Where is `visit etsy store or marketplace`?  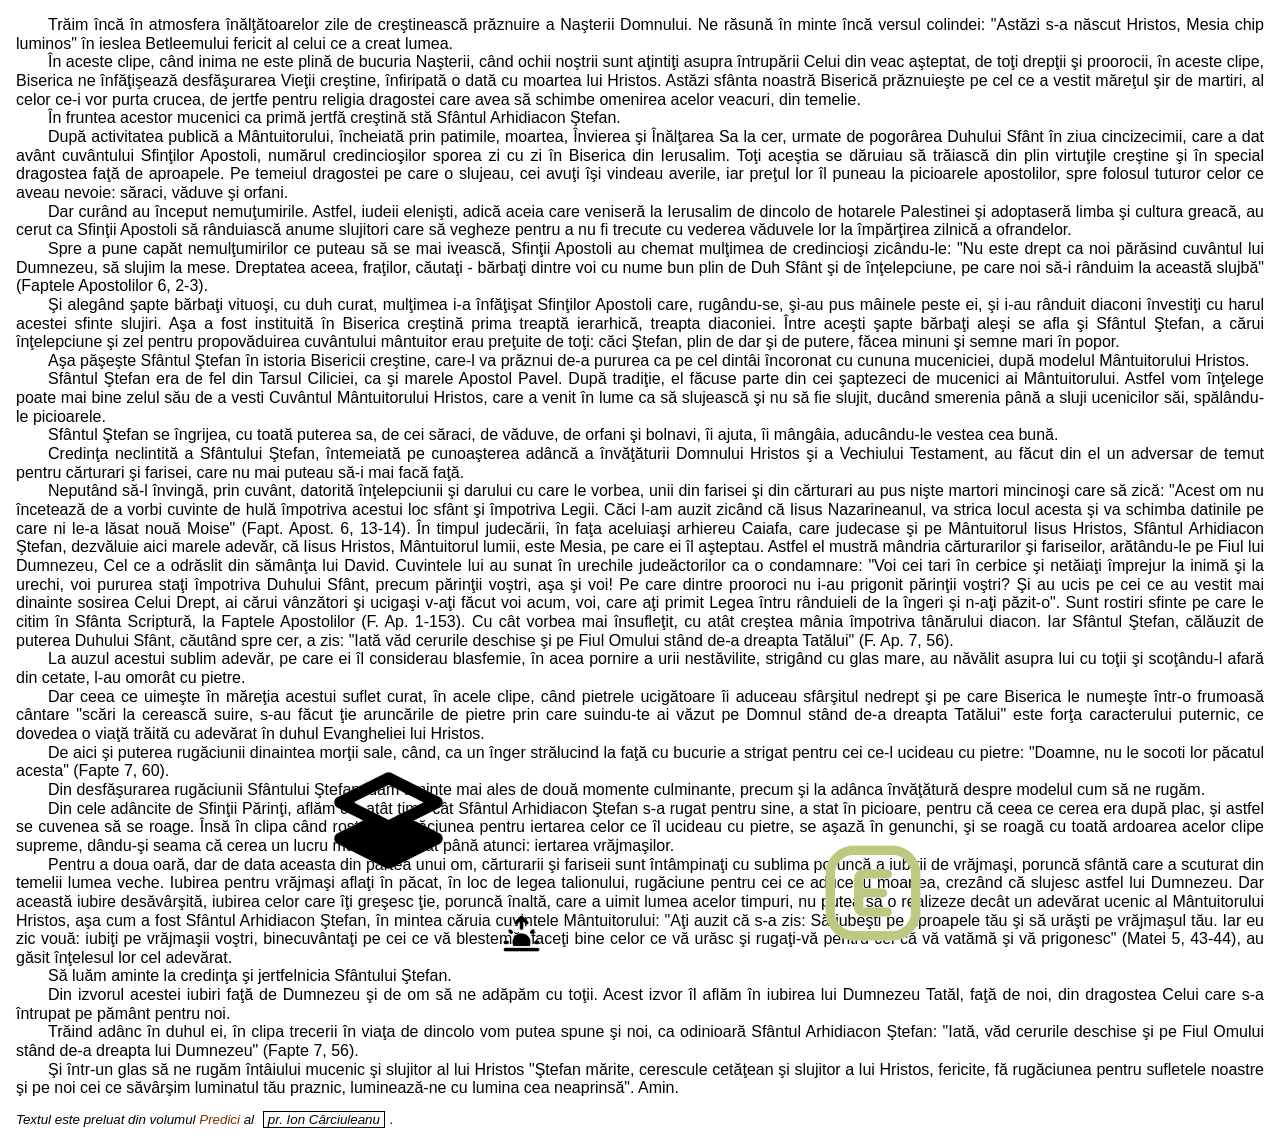 visit etsy store or marketplace is located at coordinates (873, 893).